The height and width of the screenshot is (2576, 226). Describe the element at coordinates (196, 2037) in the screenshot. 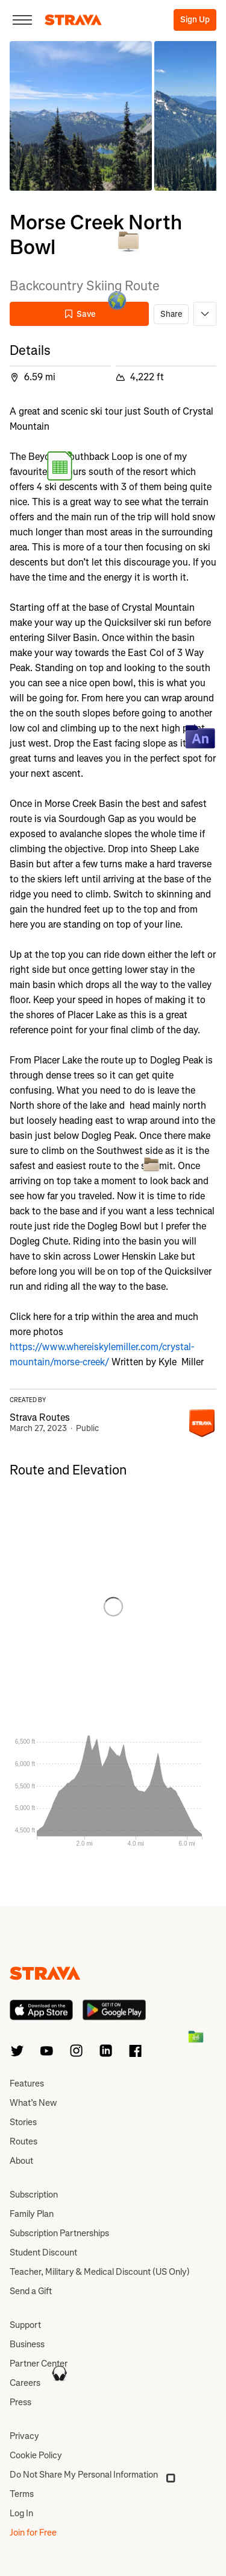

I see `open game jolt downloads folder` at that location.